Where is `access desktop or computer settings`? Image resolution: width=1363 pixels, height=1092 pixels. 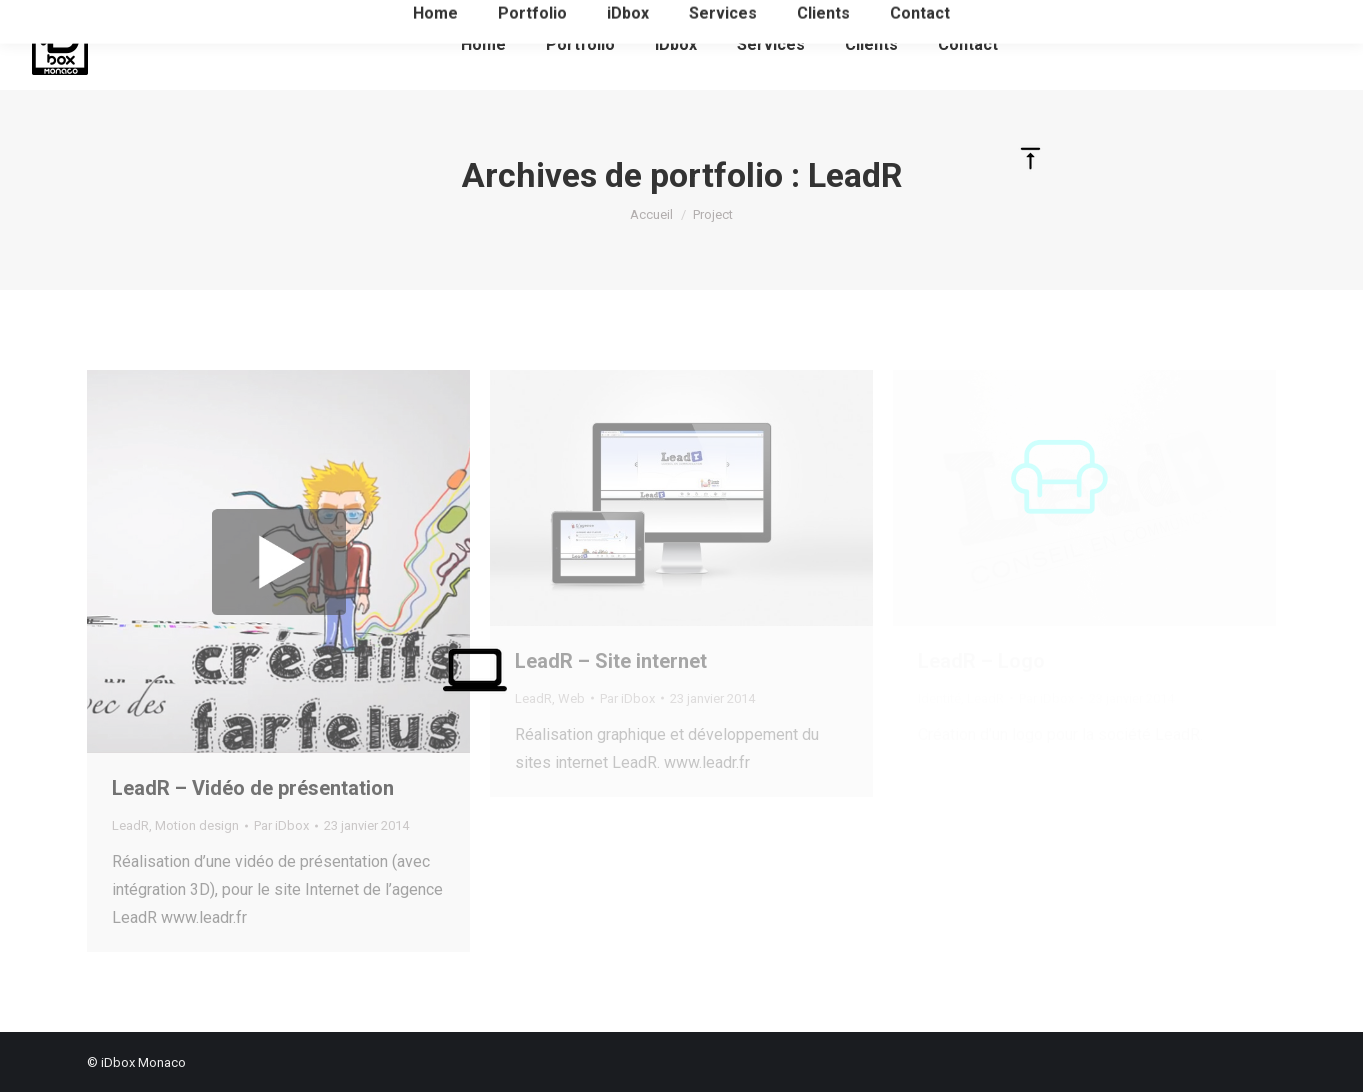
access desktop or computer settings is located at coordinates (475, 670).